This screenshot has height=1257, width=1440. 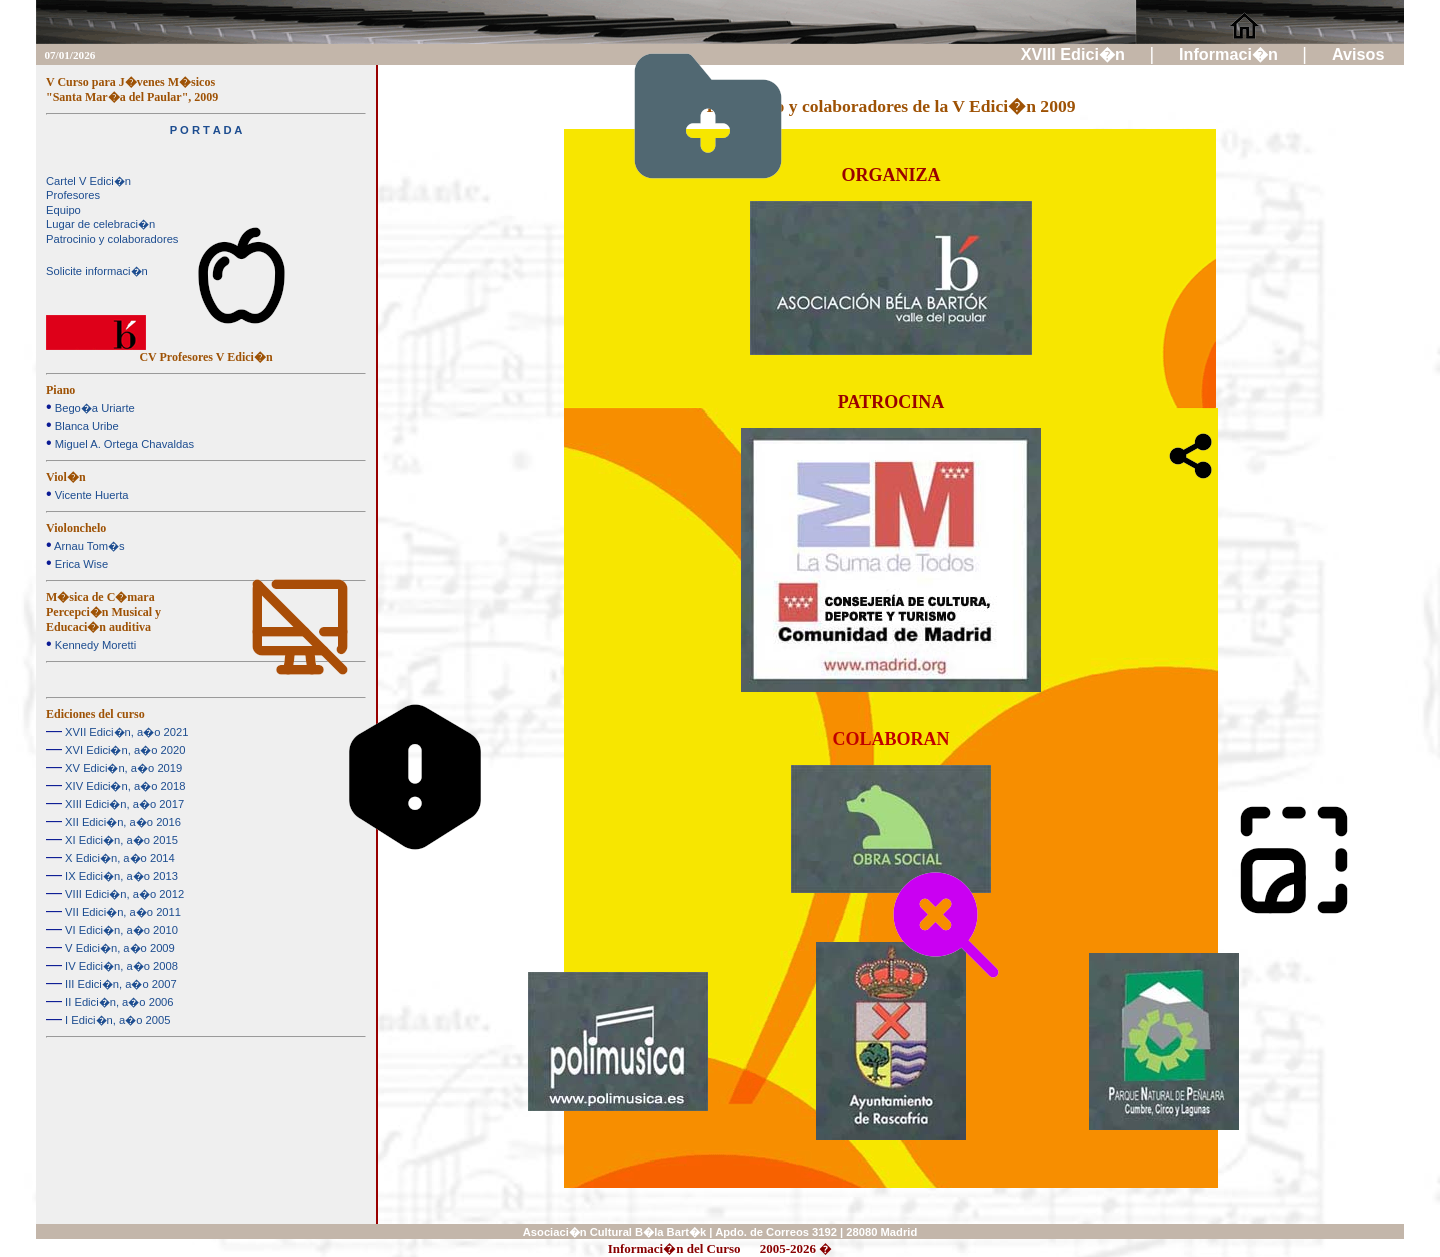 What do you see at coordinates (1294, 860) in the screenshot?
I see `enable picture-in-picture mode for an image` at bounding box center [1294, 860].